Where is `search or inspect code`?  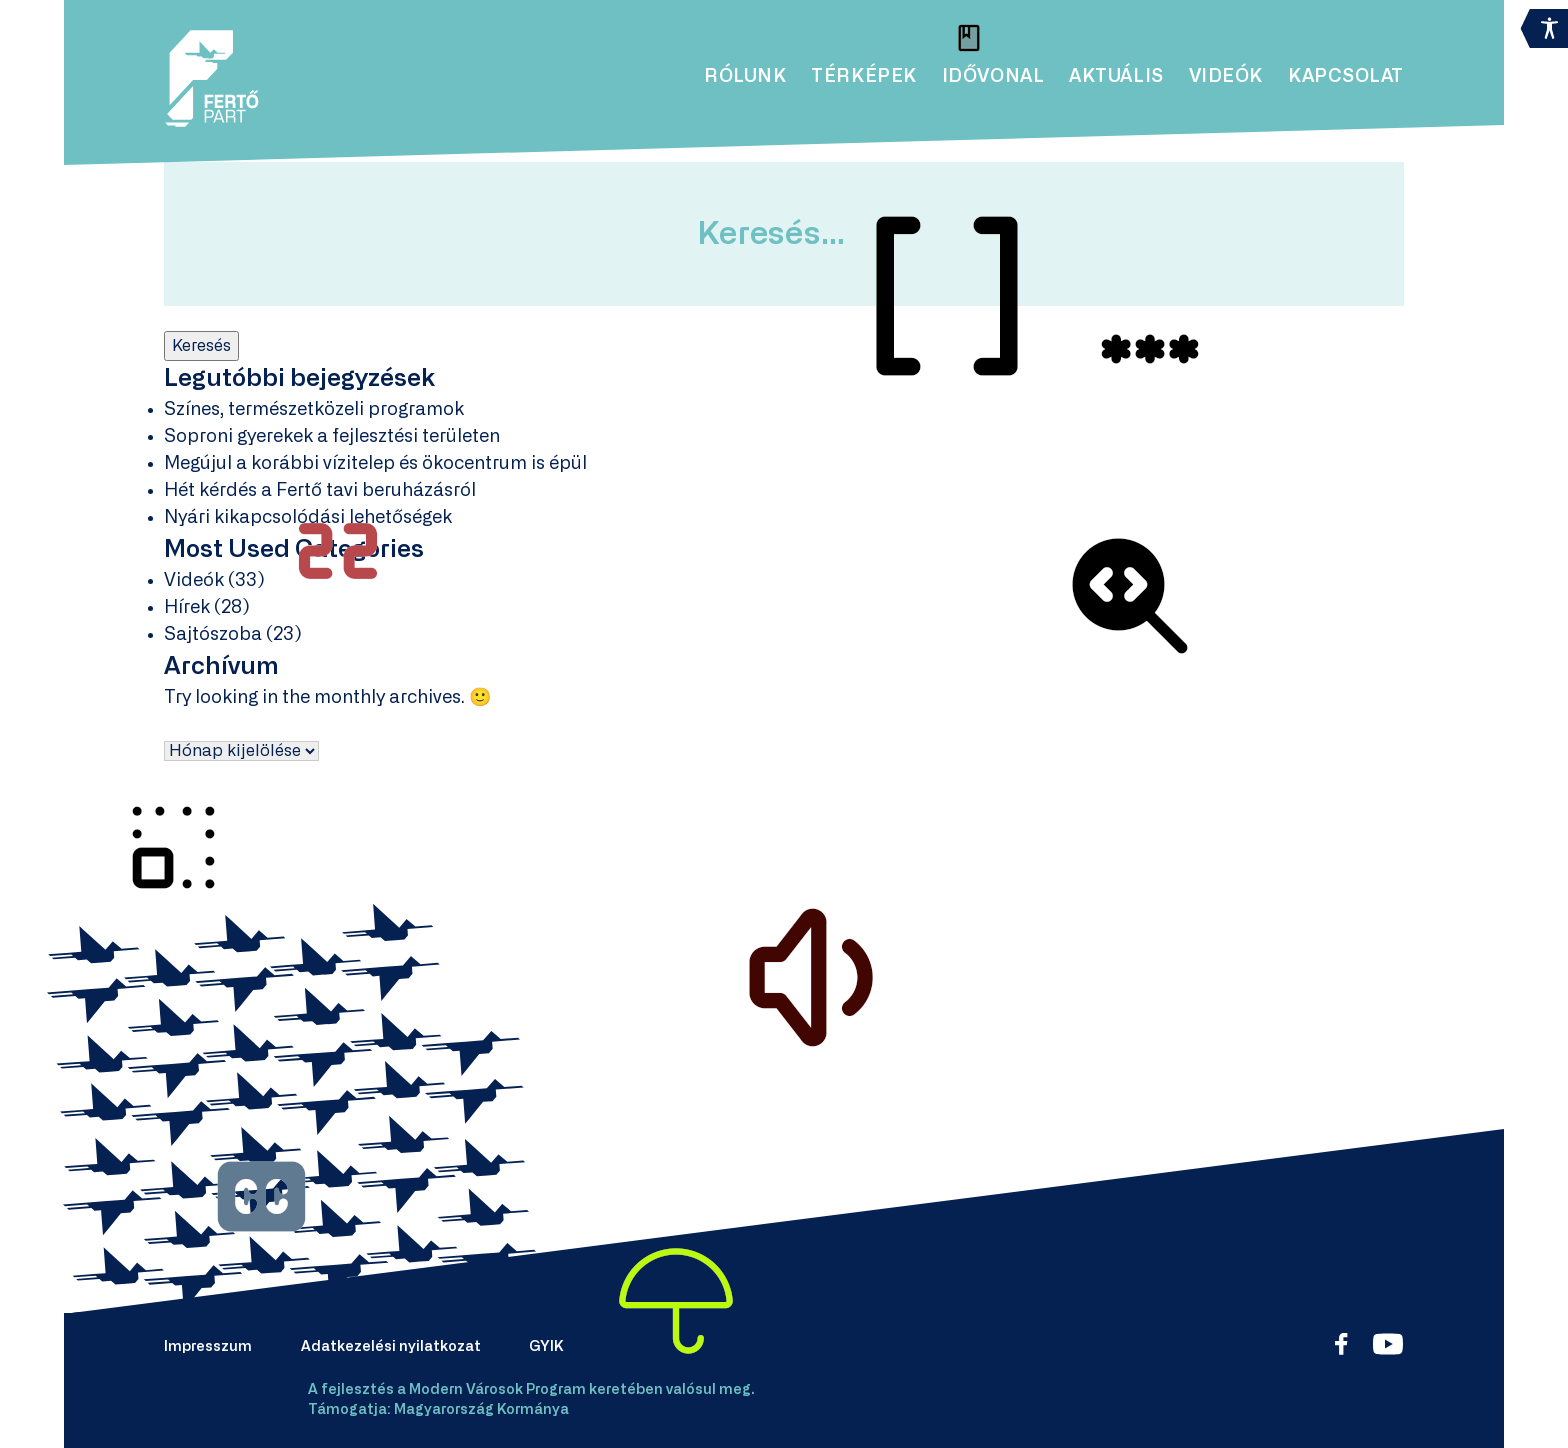
search or inspect code is located at coordinates (1130, 596).